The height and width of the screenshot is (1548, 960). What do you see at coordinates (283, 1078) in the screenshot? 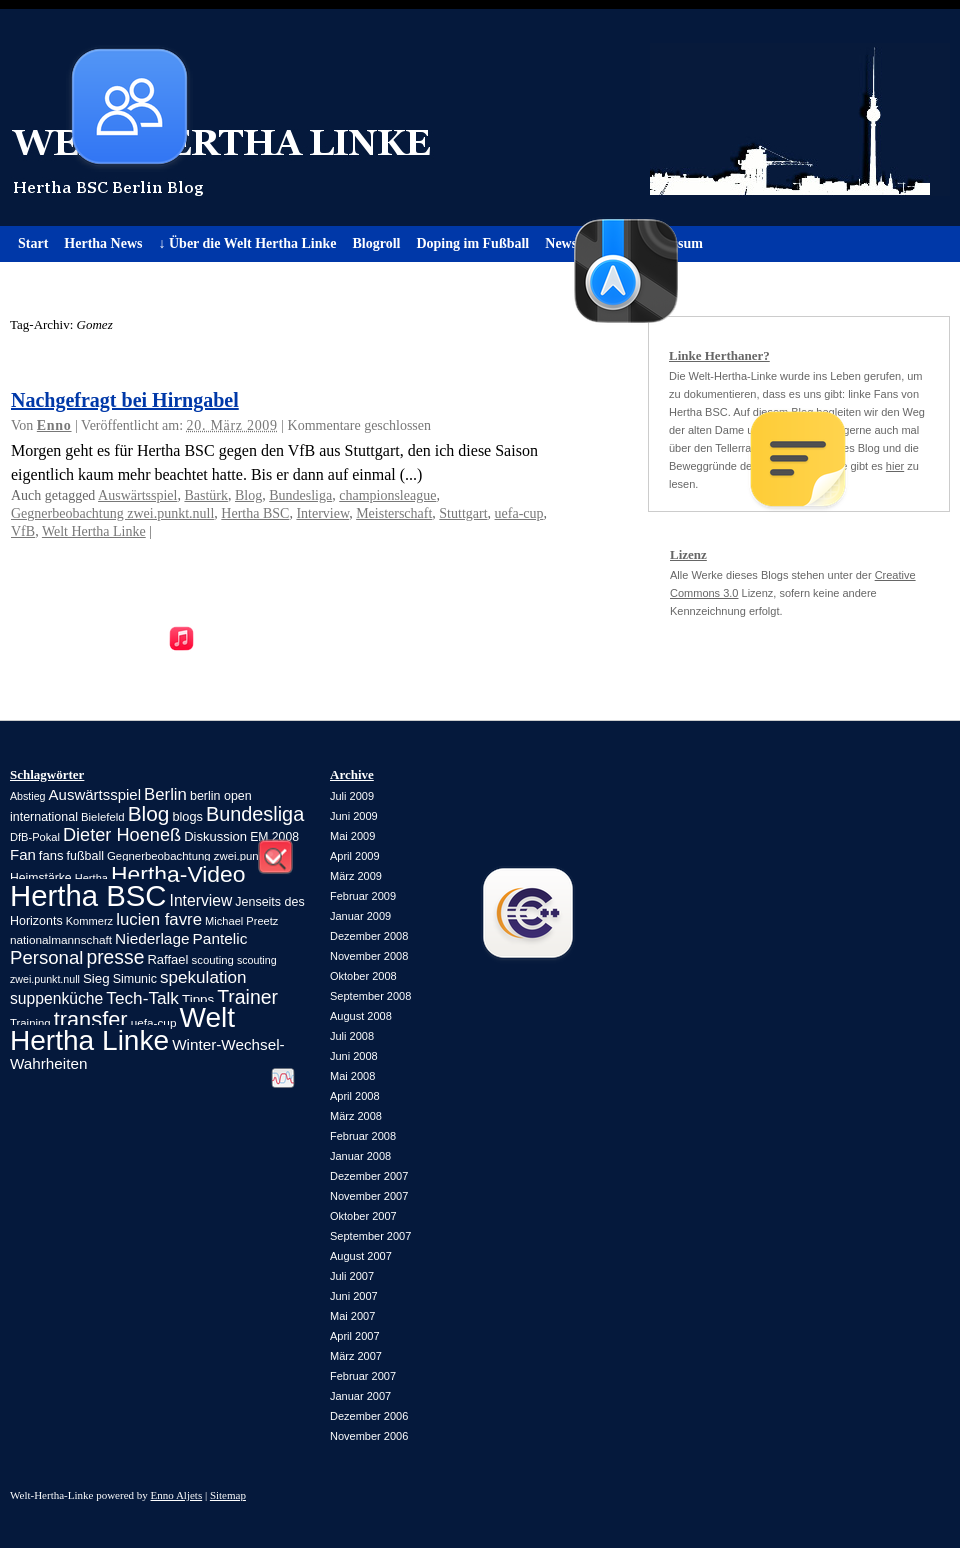
I see `view power usage statistics and graphs` at bounding box center [283, 1078].